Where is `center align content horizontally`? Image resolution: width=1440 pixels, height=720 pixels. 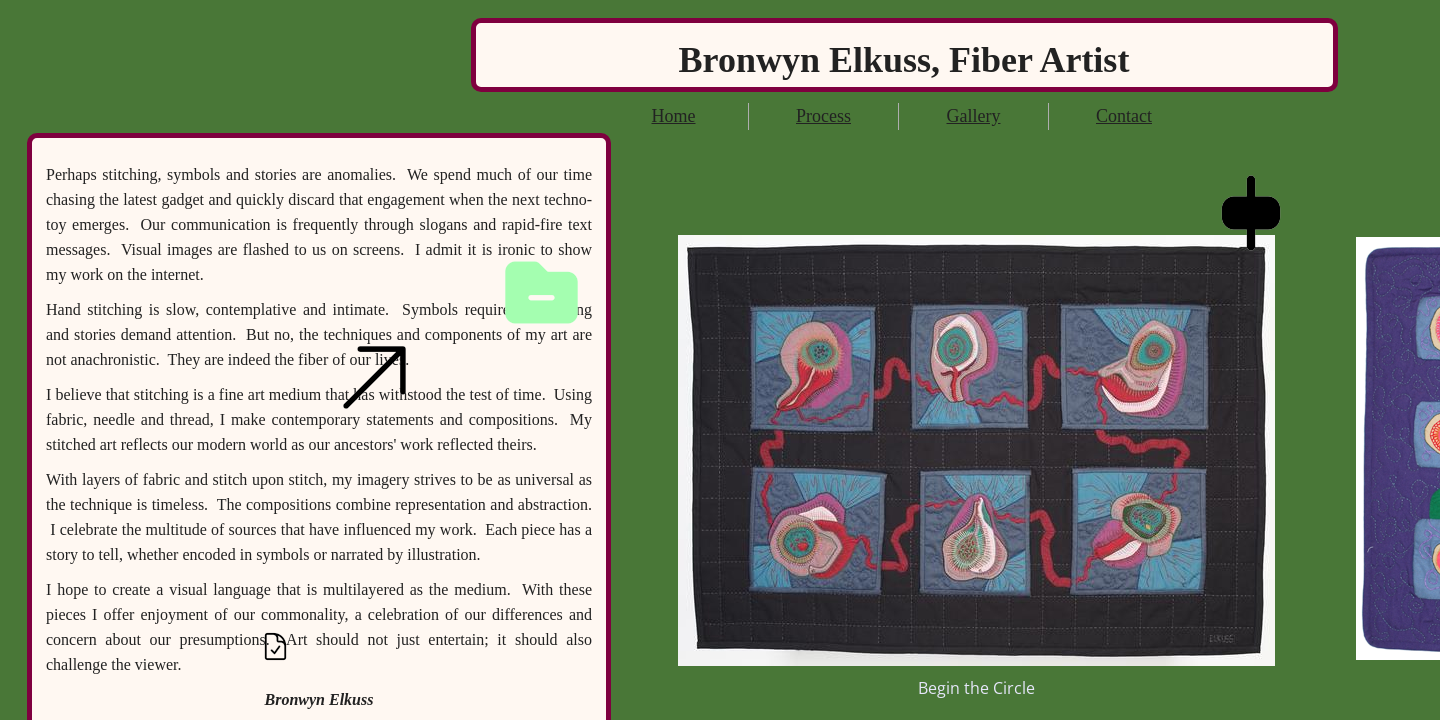 center align content horizontally is located at coordinates (1251, 213).